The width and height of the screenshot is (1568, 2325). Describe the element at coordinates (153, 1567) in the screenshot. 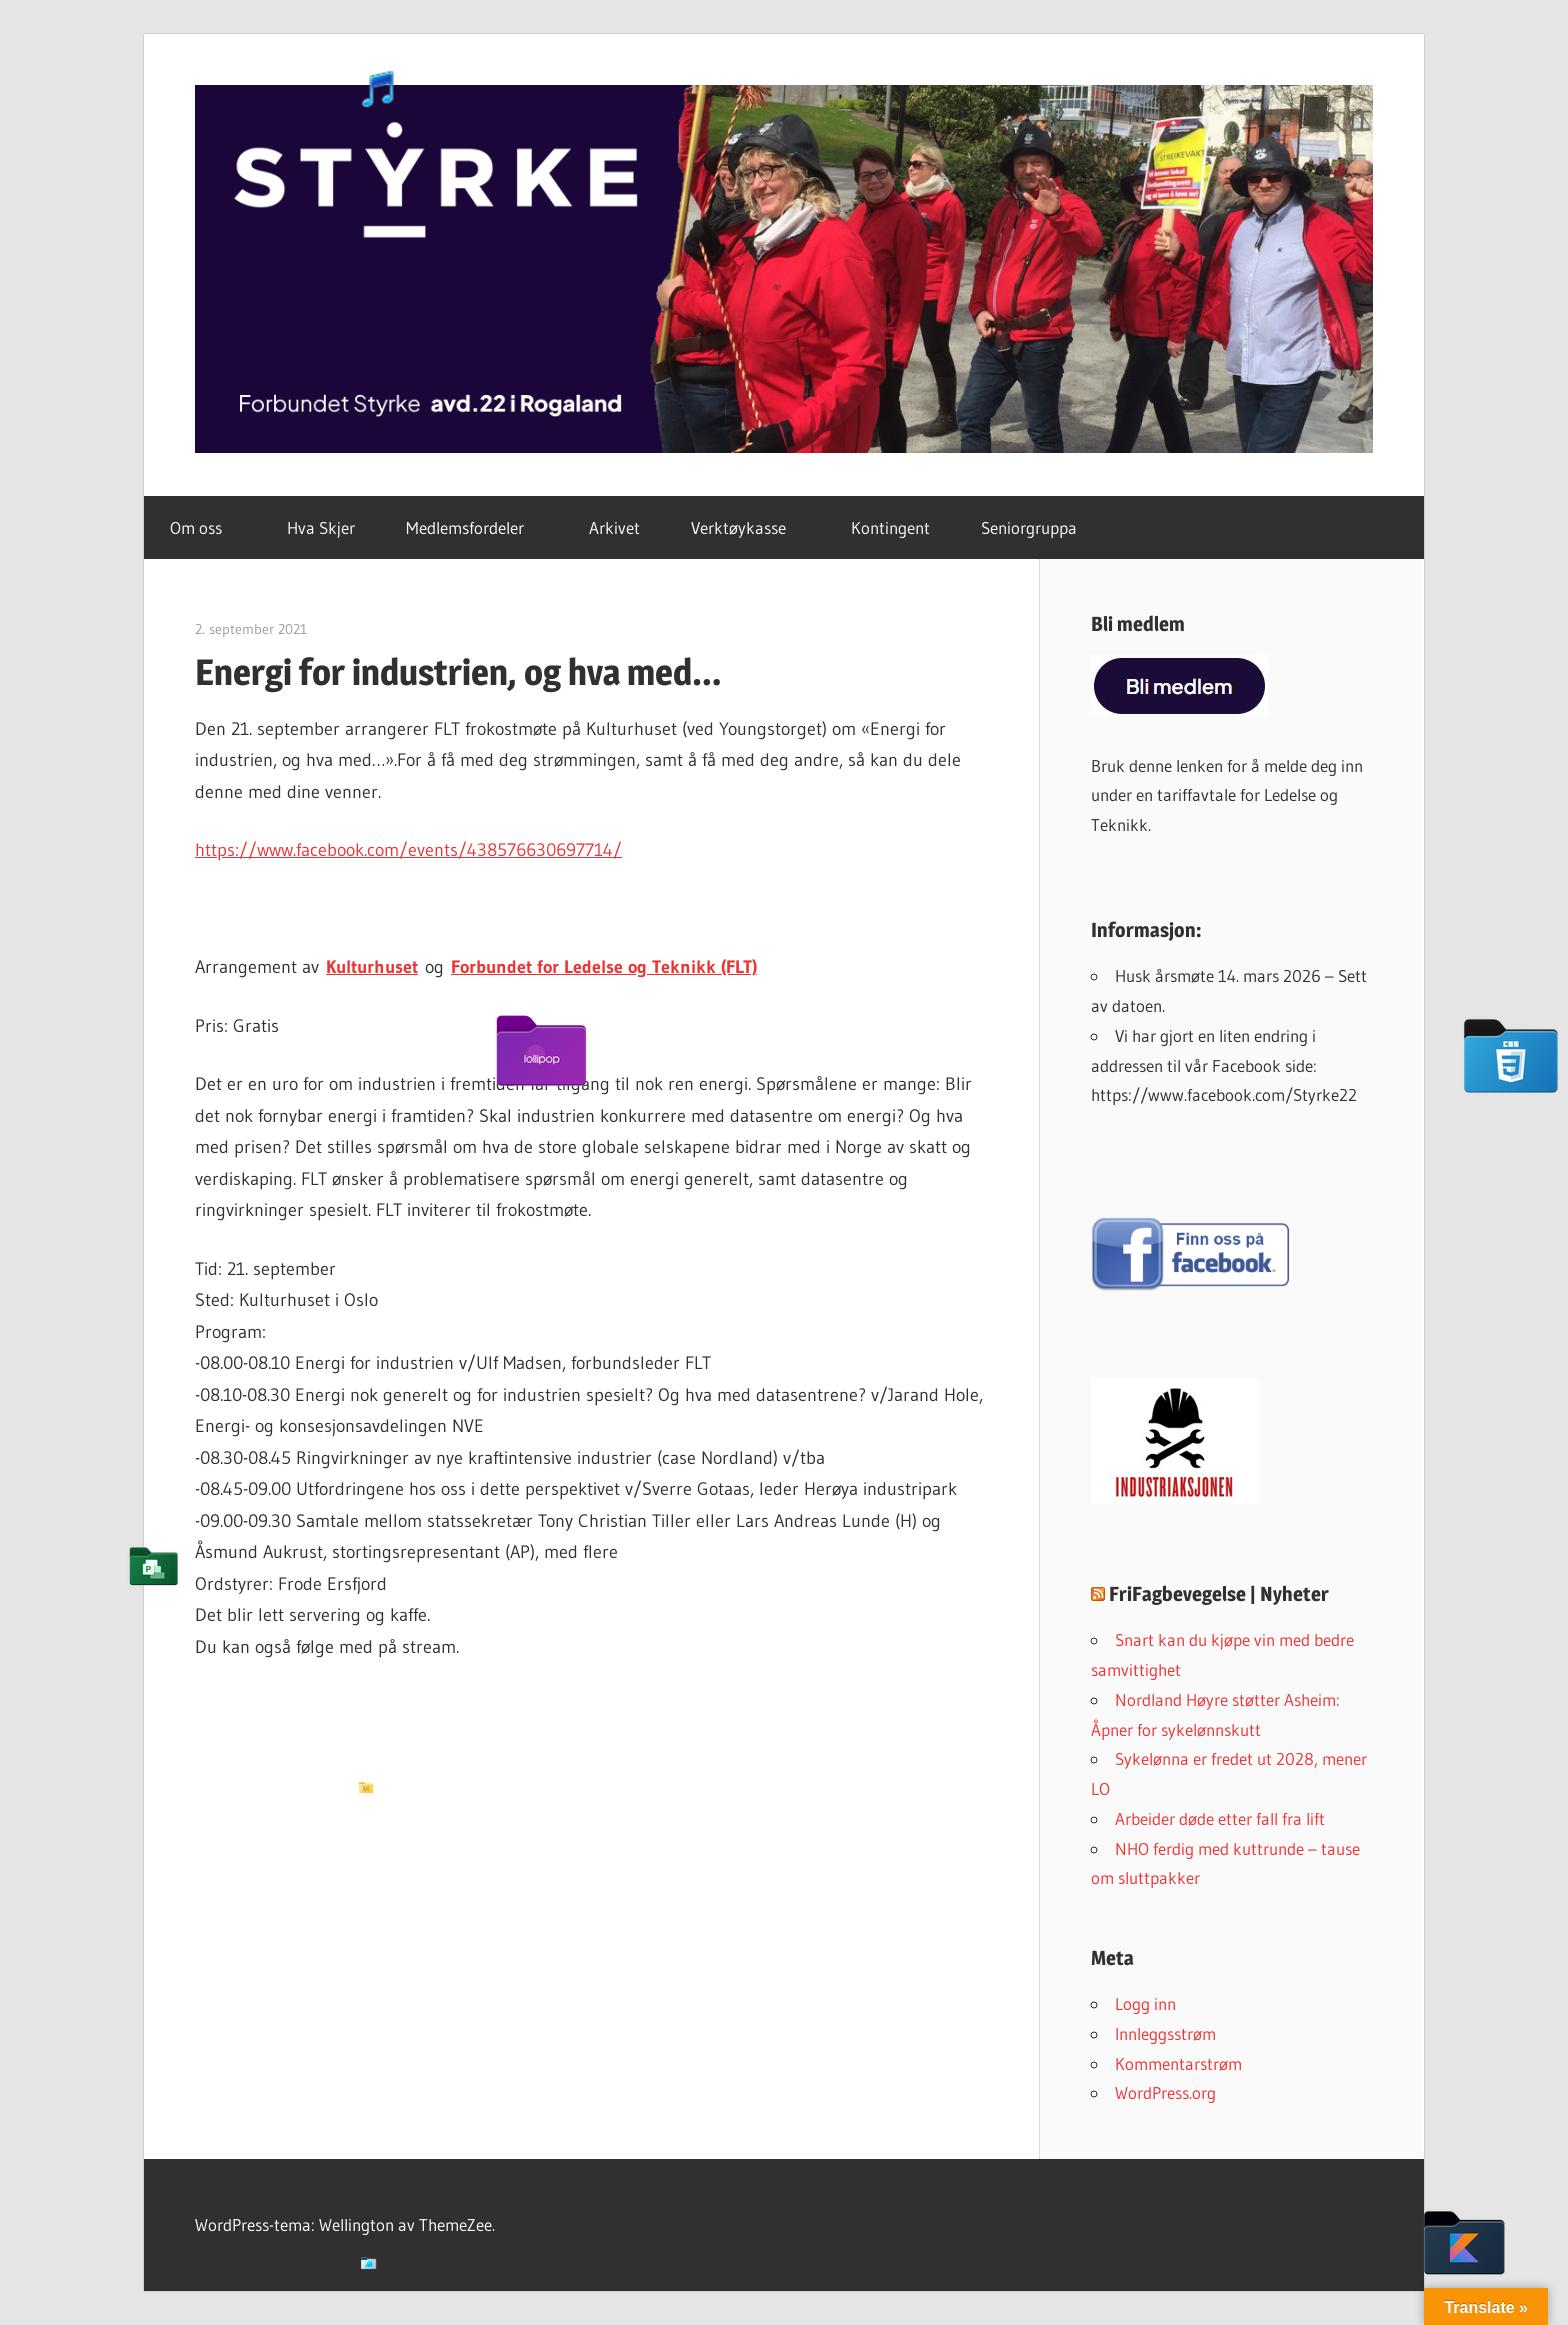

I see `open folder containing microsoft project files` at that location.